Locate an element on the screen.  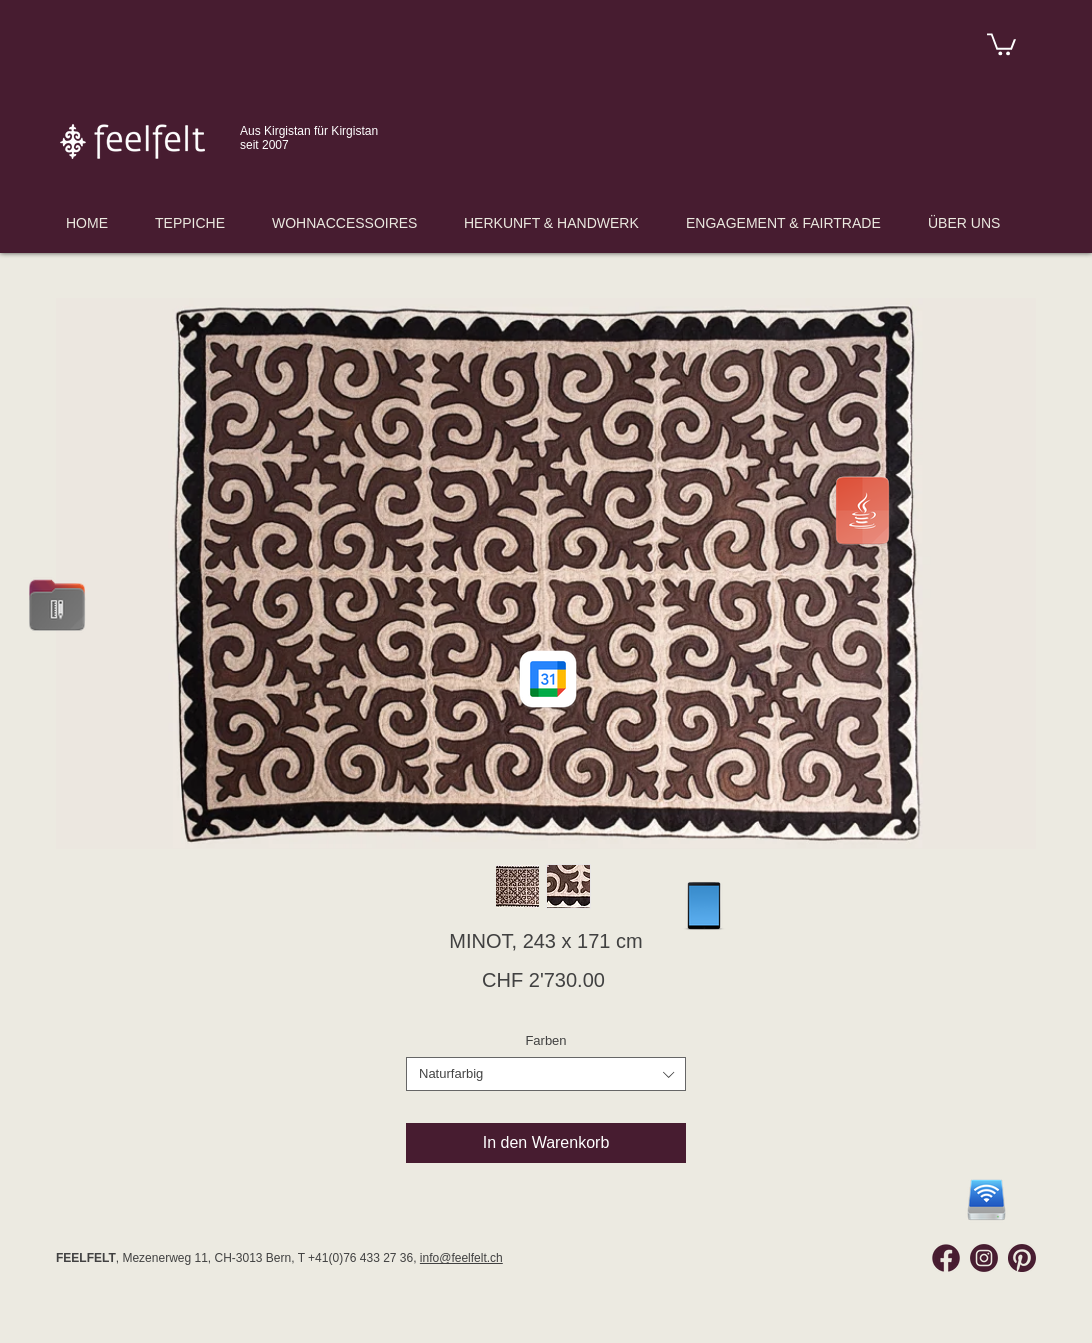
access a wireless network drive is located at coordinates (986, 1200).